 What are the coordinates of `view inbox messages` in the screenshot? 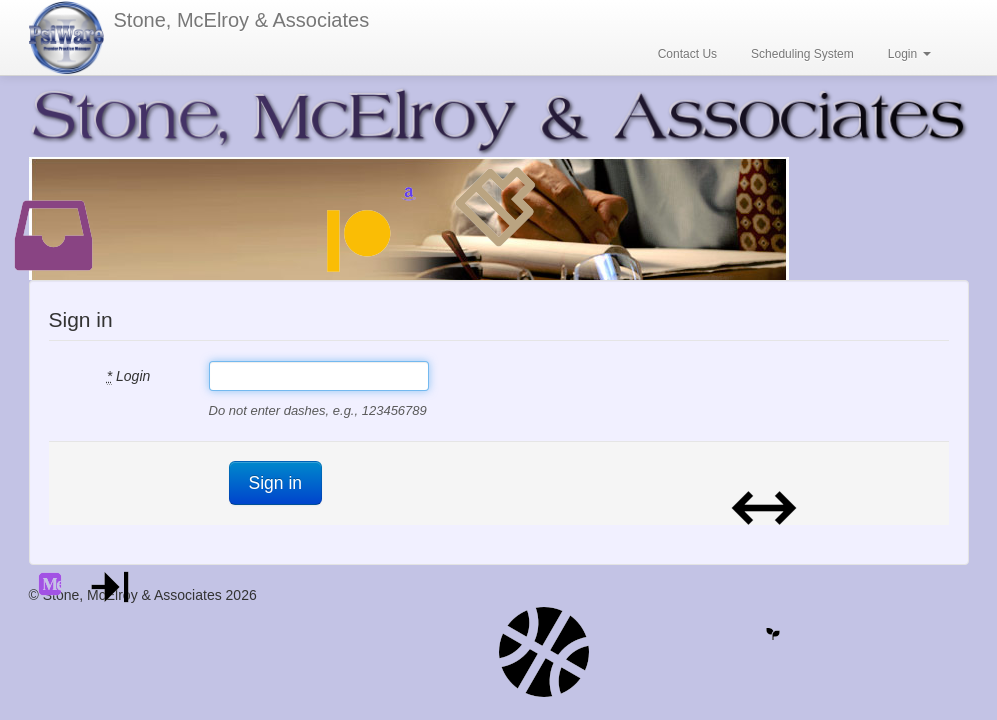 It's located at (53, 235).